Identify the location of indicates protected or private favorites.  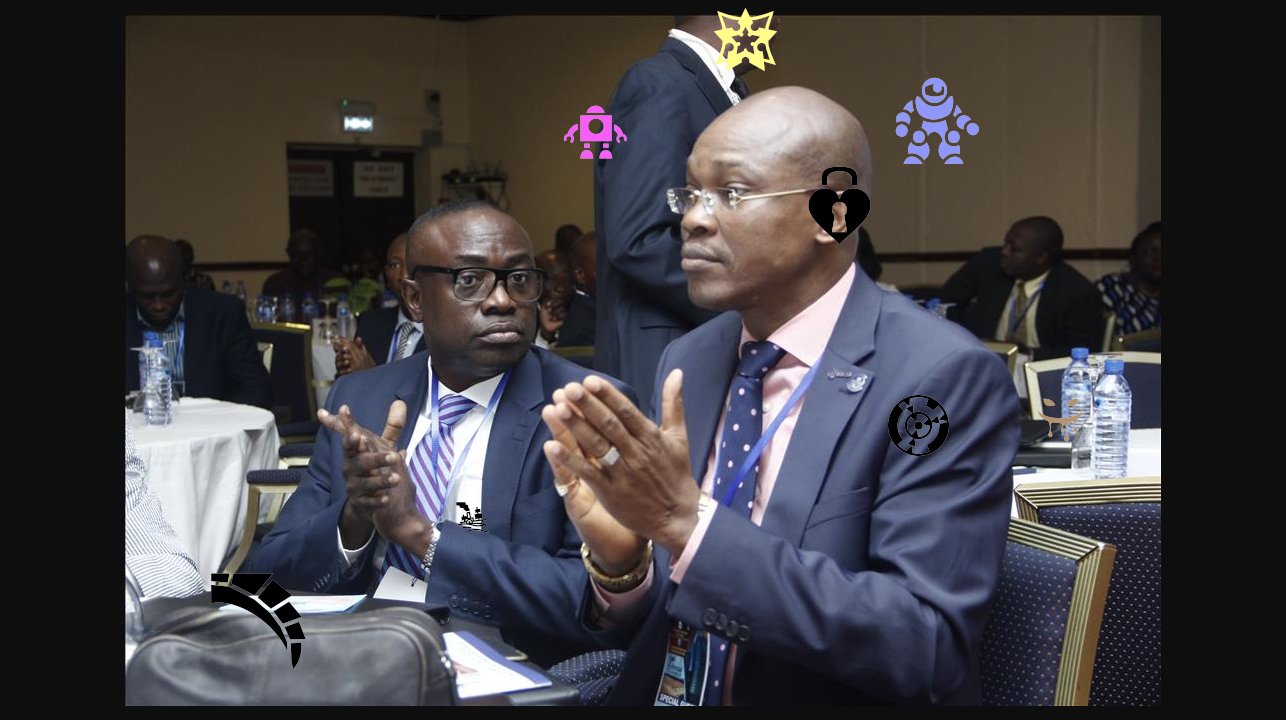
(839, 205).